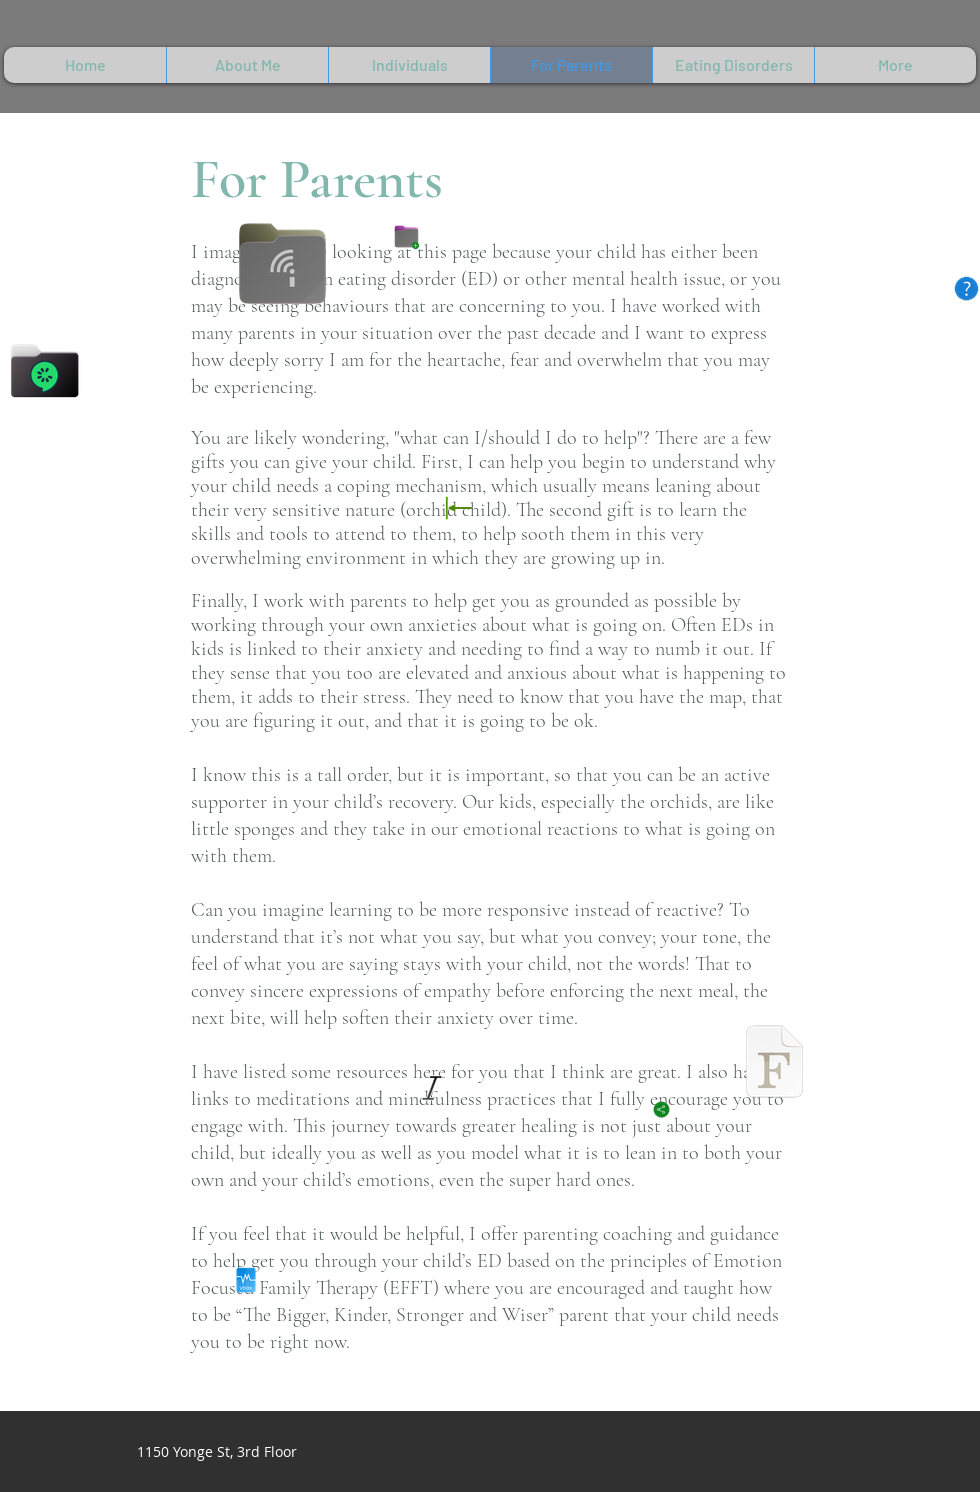 The width and height of the screenshot is (980, 1492). What do you see at coordinates (661, 1109) in the screenshot?
I see `access sharing and network preferences` at bounding box center [661, 1109].